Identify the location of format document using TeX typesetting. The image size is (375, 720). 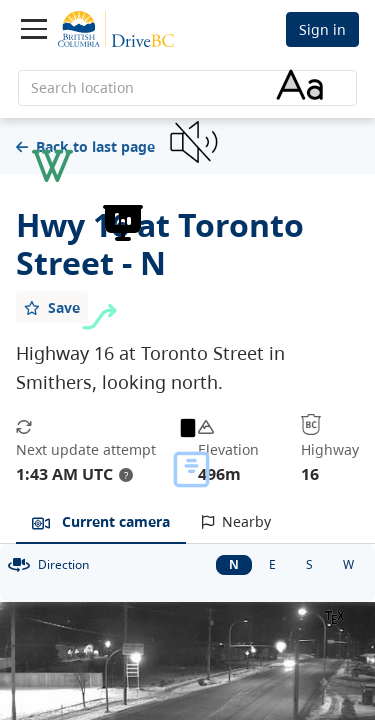
(334, 616).